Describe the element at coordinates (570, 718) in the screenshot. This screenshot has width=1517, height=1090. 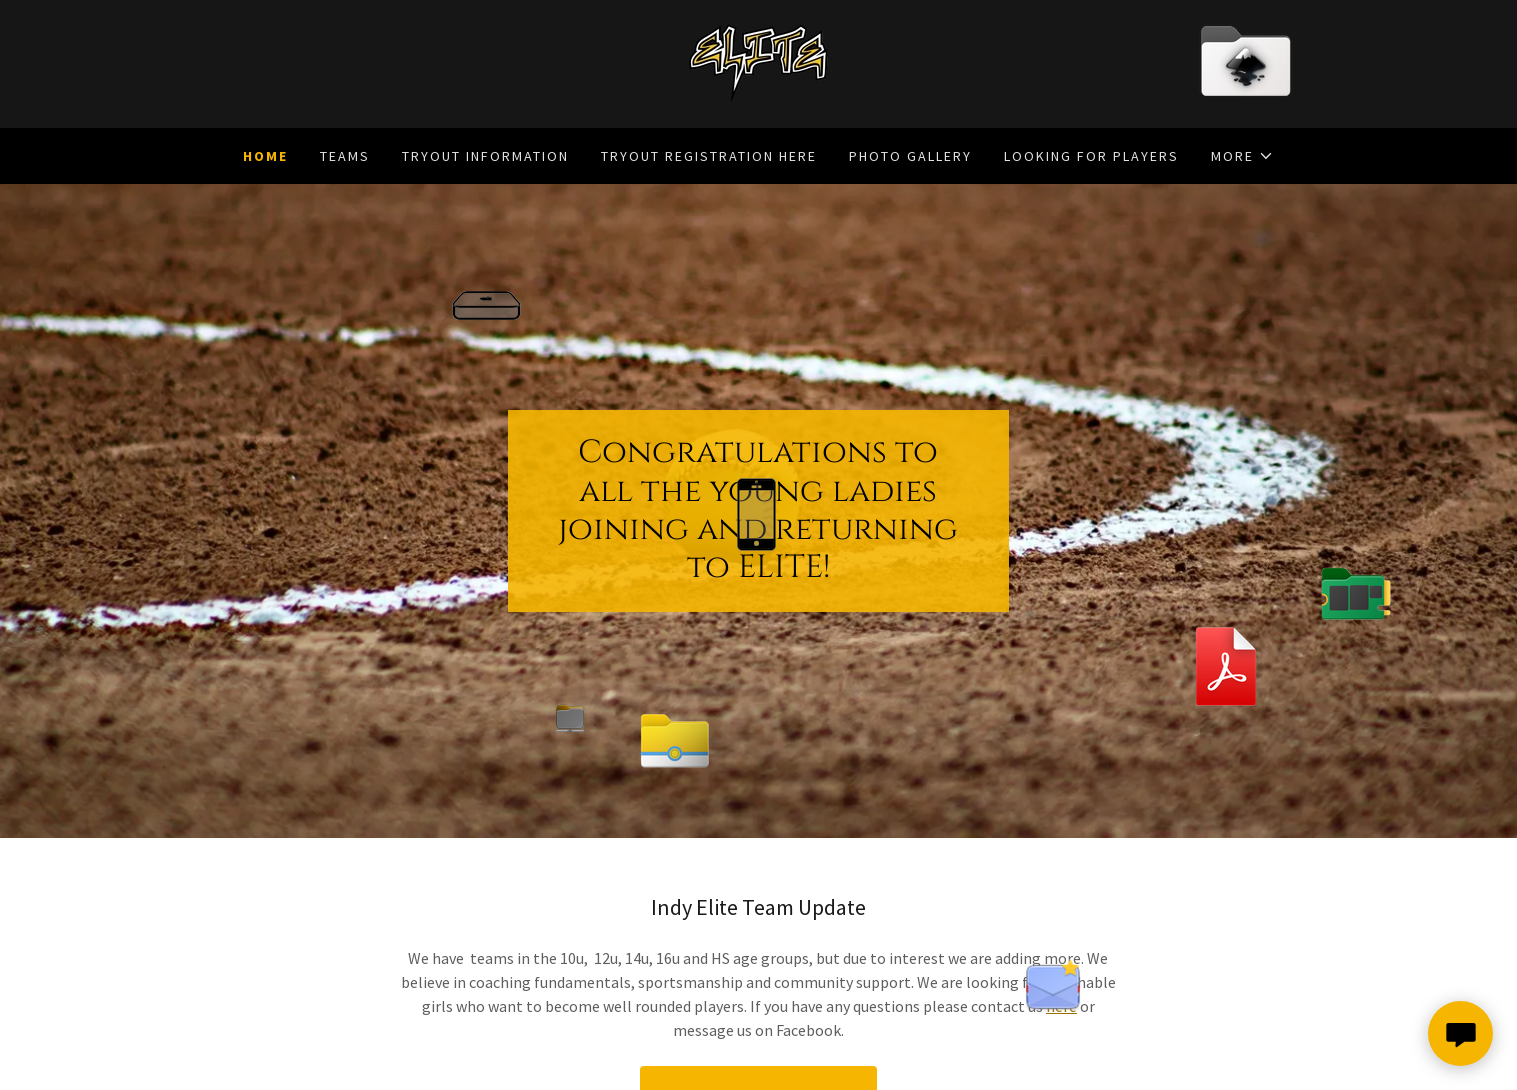
I see `access files stored on a remote server or network location` at that location.